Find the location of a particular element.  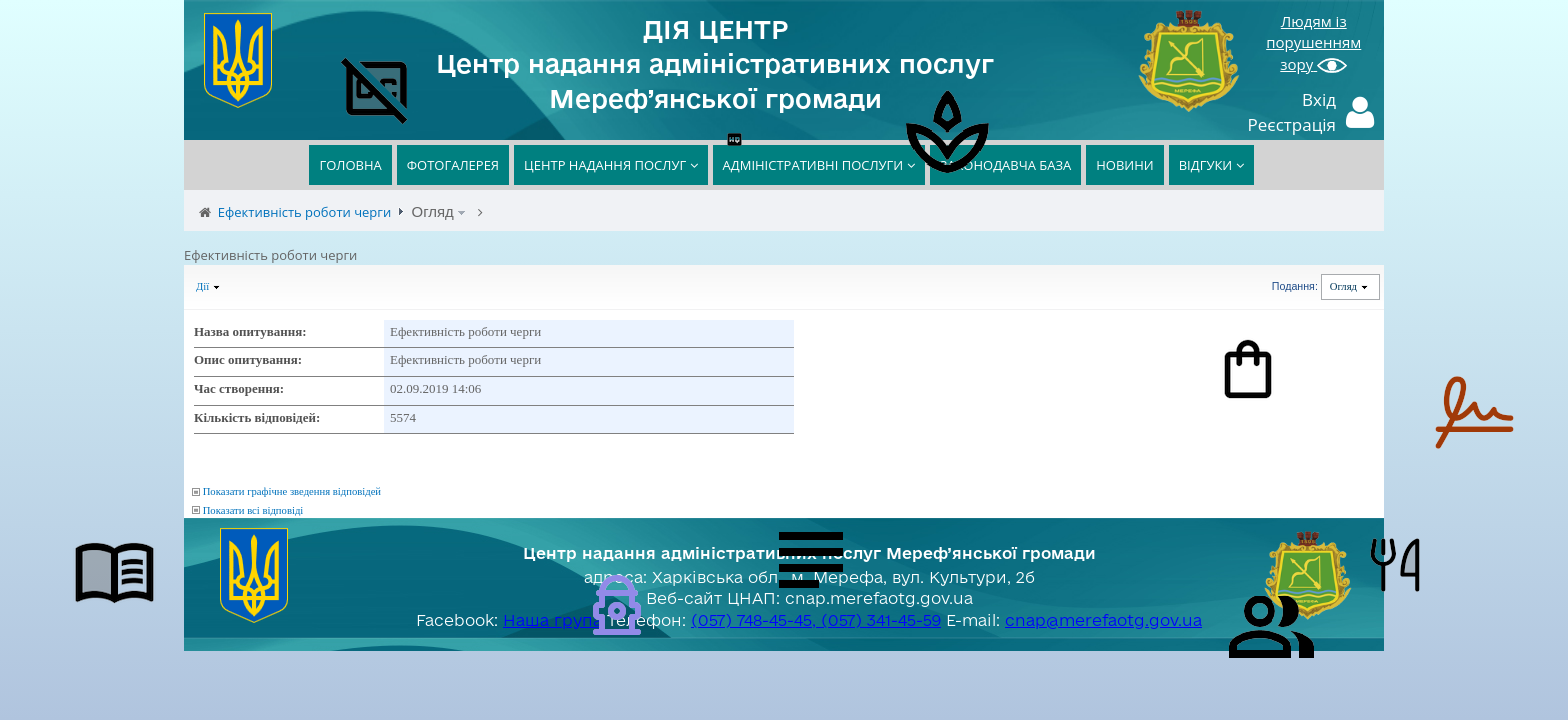

indicates fire safety equipment location is located at coordinates (617, 605).